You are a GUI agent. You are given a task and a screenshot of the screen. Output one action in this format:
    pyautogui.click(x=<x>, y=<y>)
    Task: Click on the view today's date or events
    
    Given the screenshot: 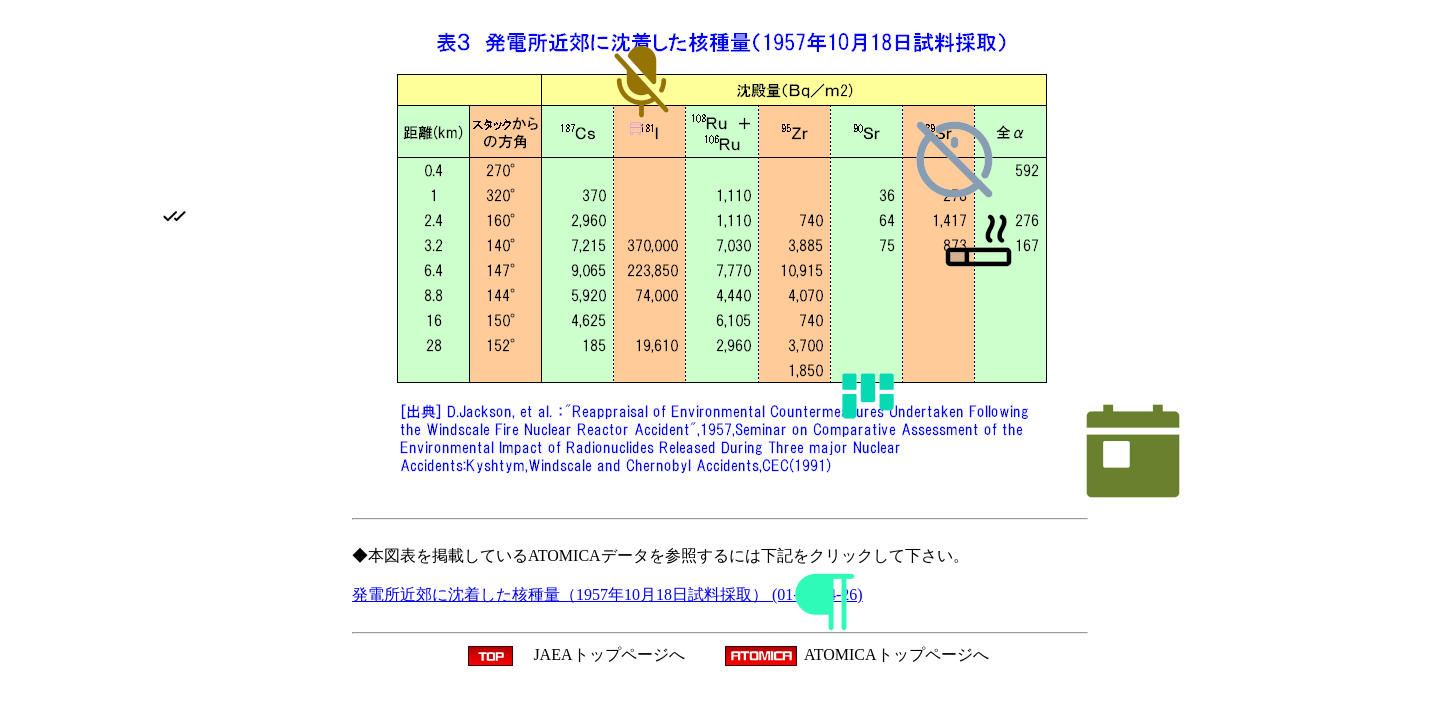 What is the action you would take?
    pyautogui.click(x=1133, y=451)
    